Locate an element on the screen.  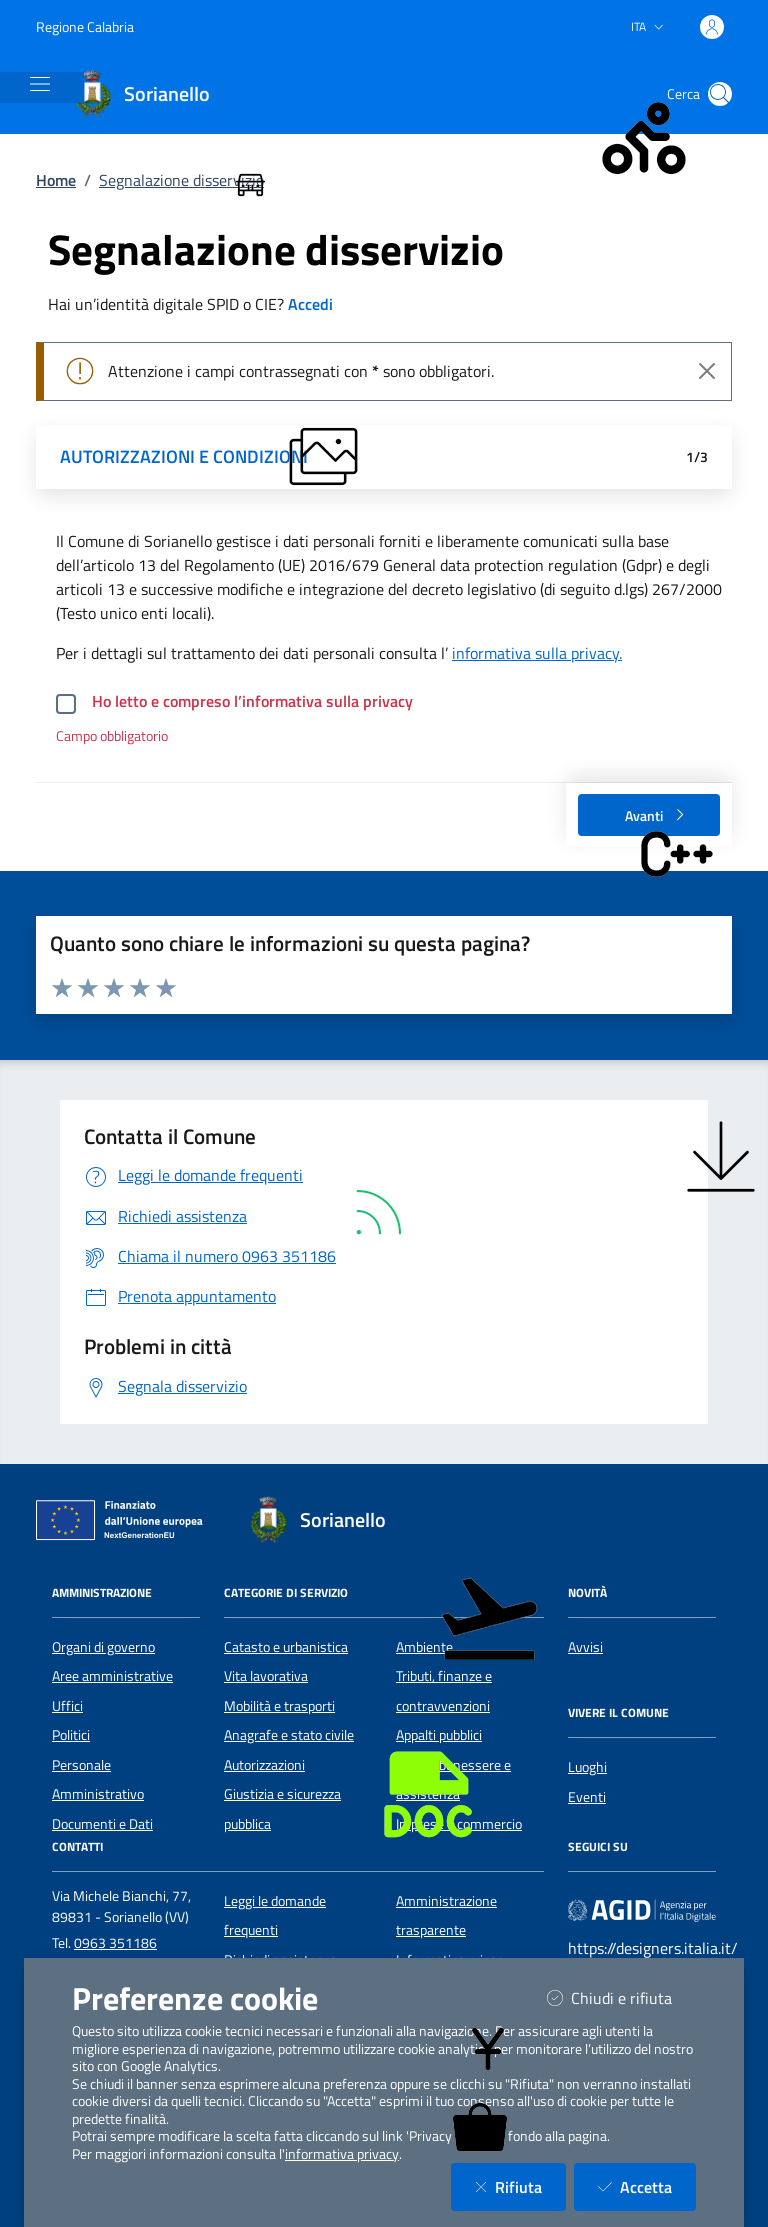
select vehicle type as jeep or SUV is located at coordinates (250, 185).